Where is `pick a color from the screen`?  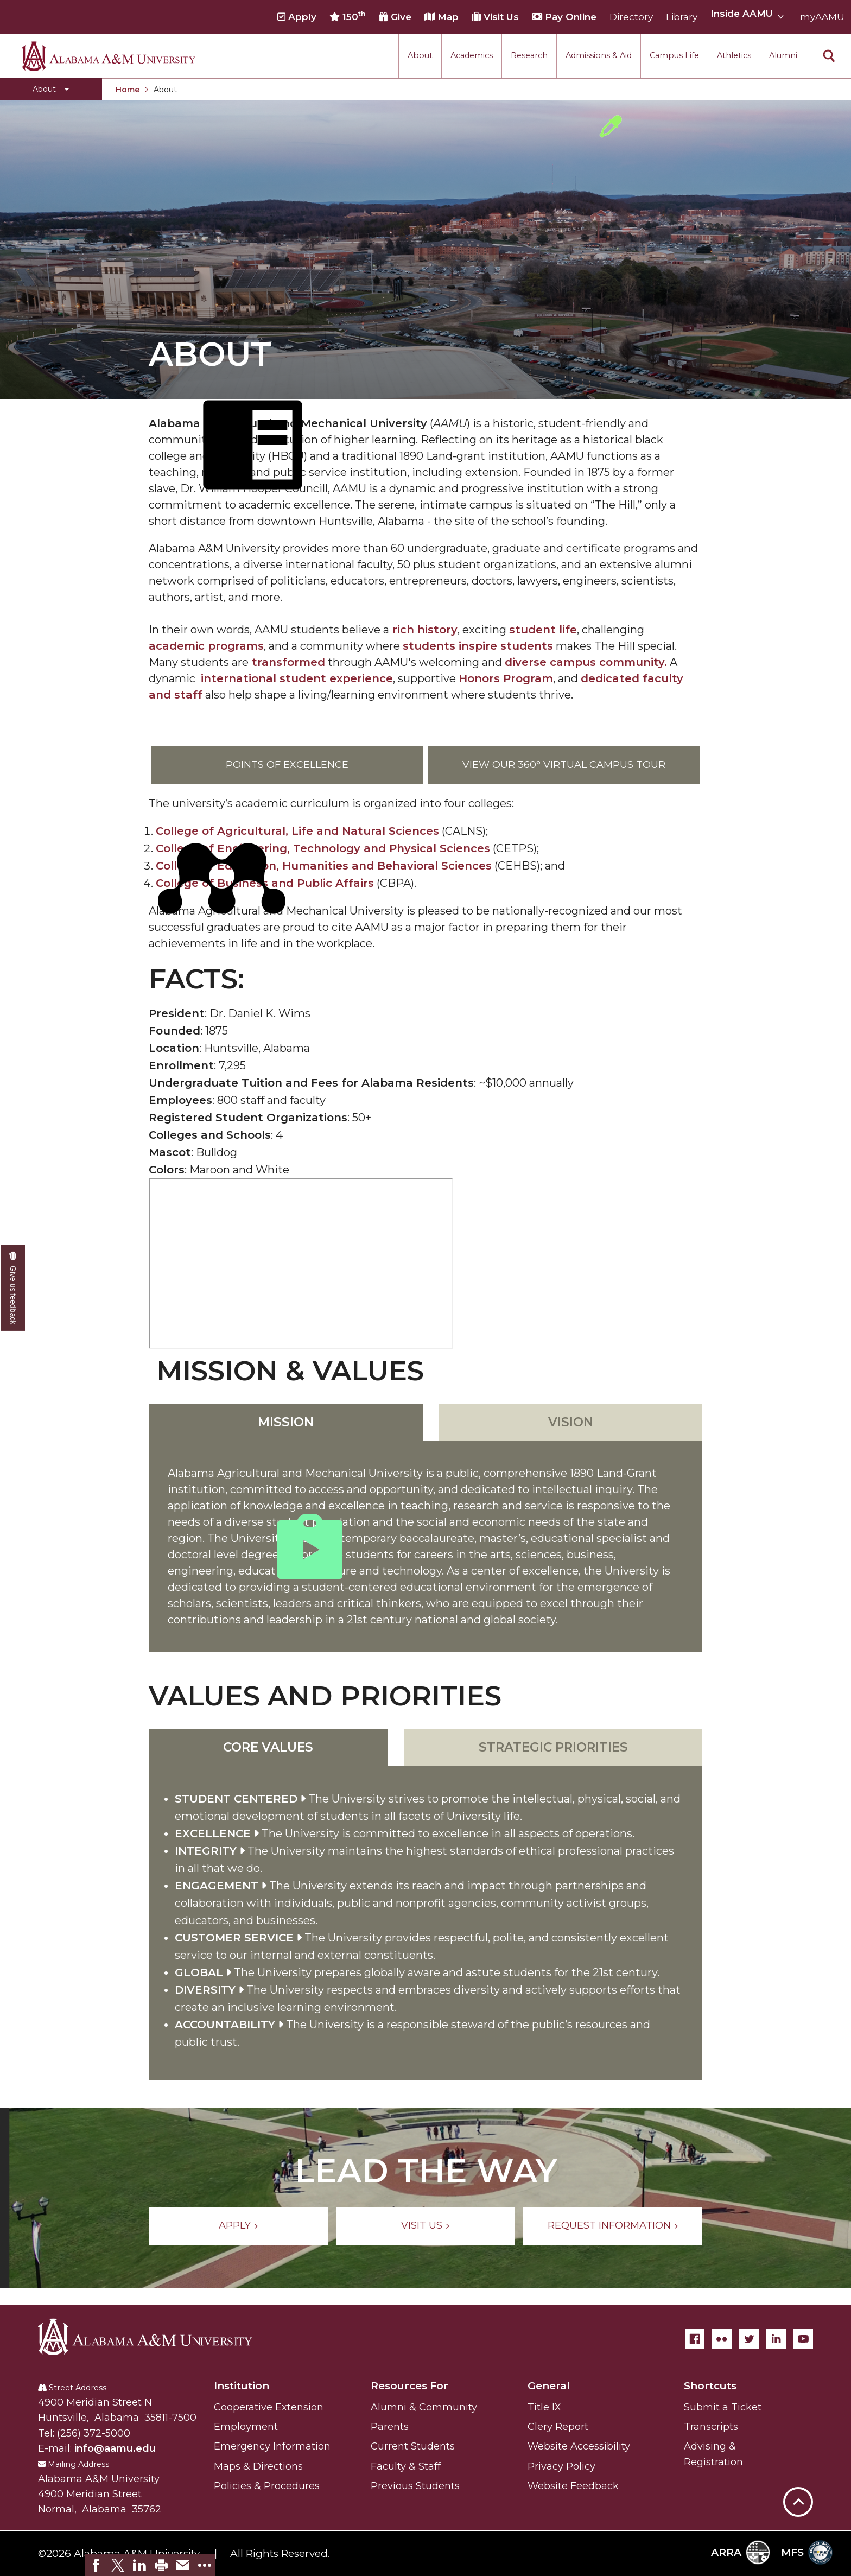
pick a color from the screen is located at coordinates (611, 126).